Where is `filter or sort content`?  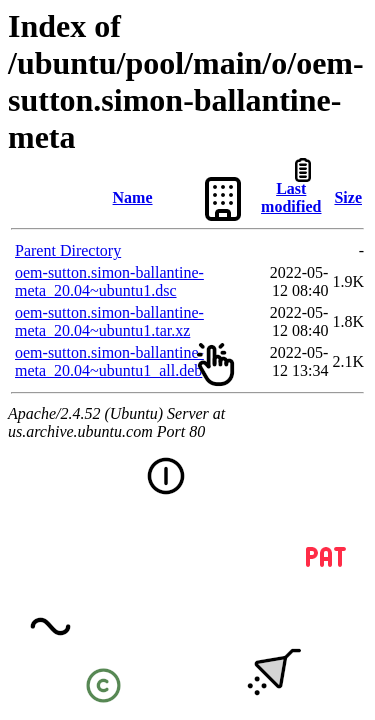 filter or sort content is located at coordinates (273, 669).